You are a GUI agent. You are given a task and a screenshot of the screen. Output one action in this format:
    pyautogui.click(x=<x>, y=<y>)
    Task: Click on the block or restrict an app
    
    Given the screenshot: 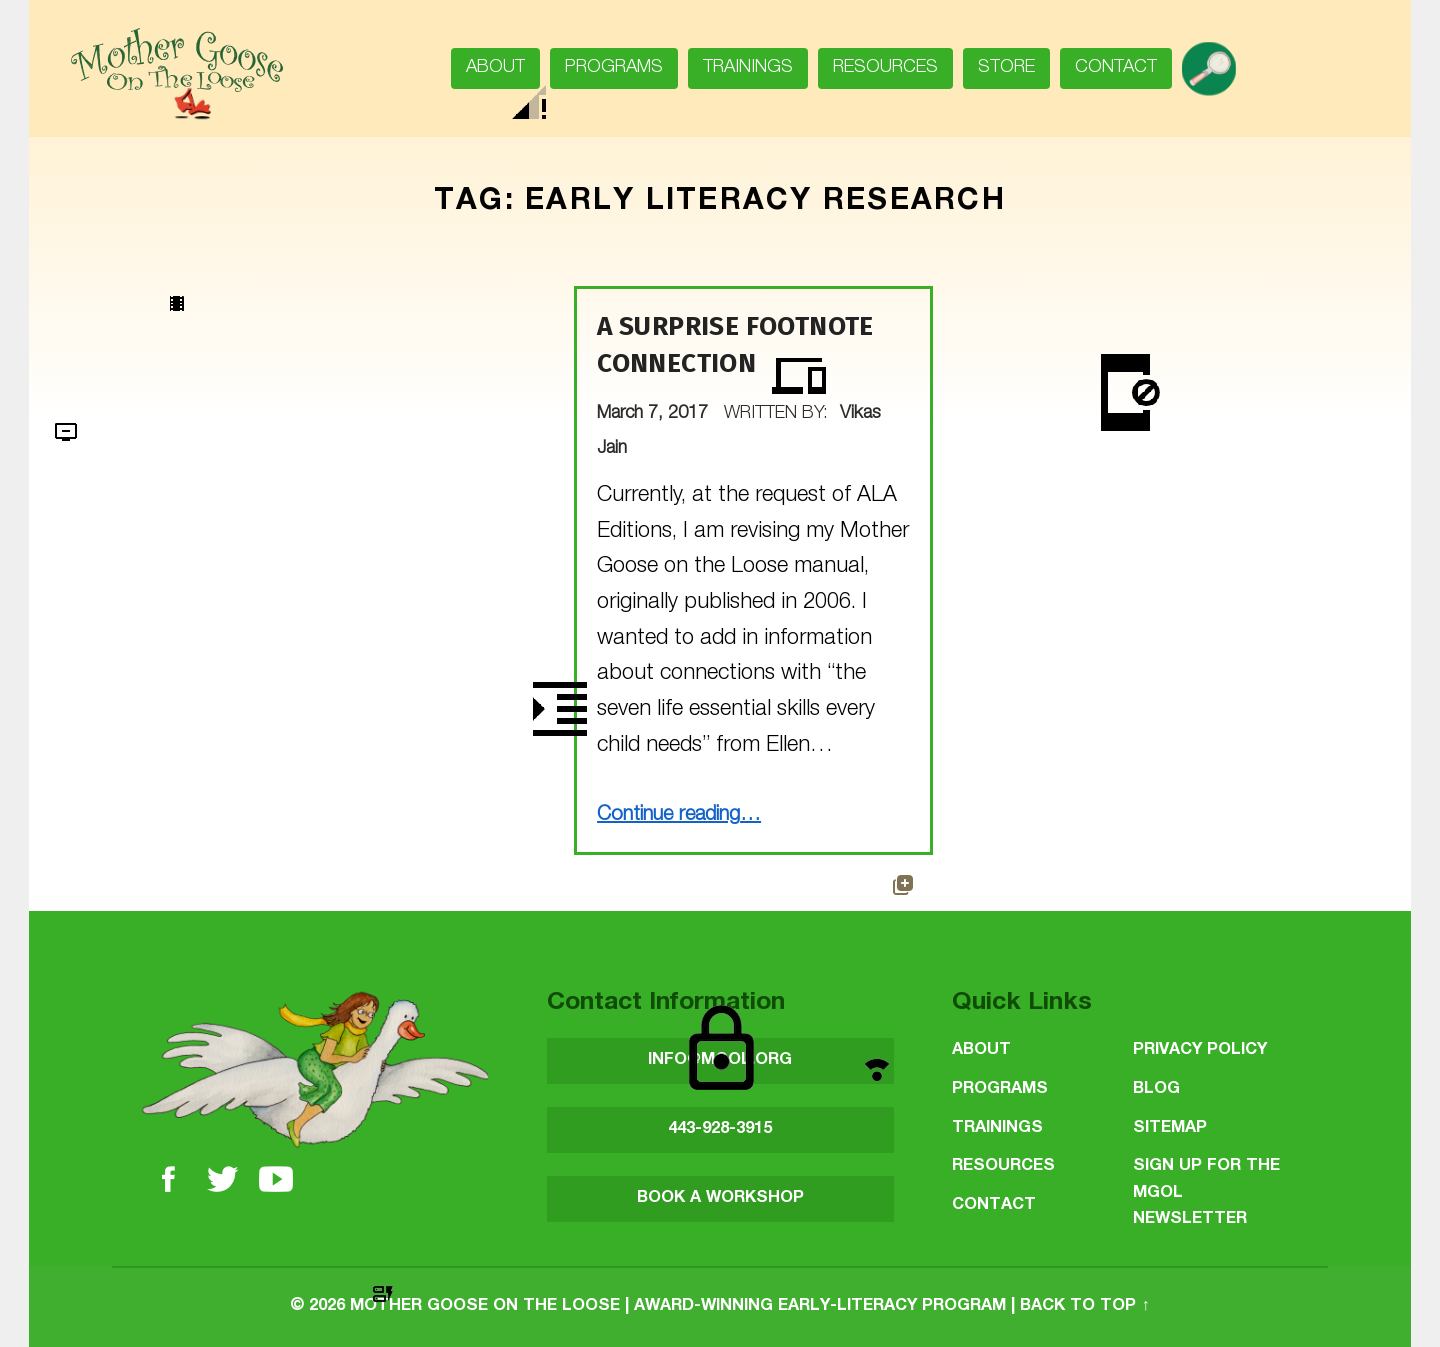 What is the action you would take?
    pyautogui.click(x=1125, y=392)
    